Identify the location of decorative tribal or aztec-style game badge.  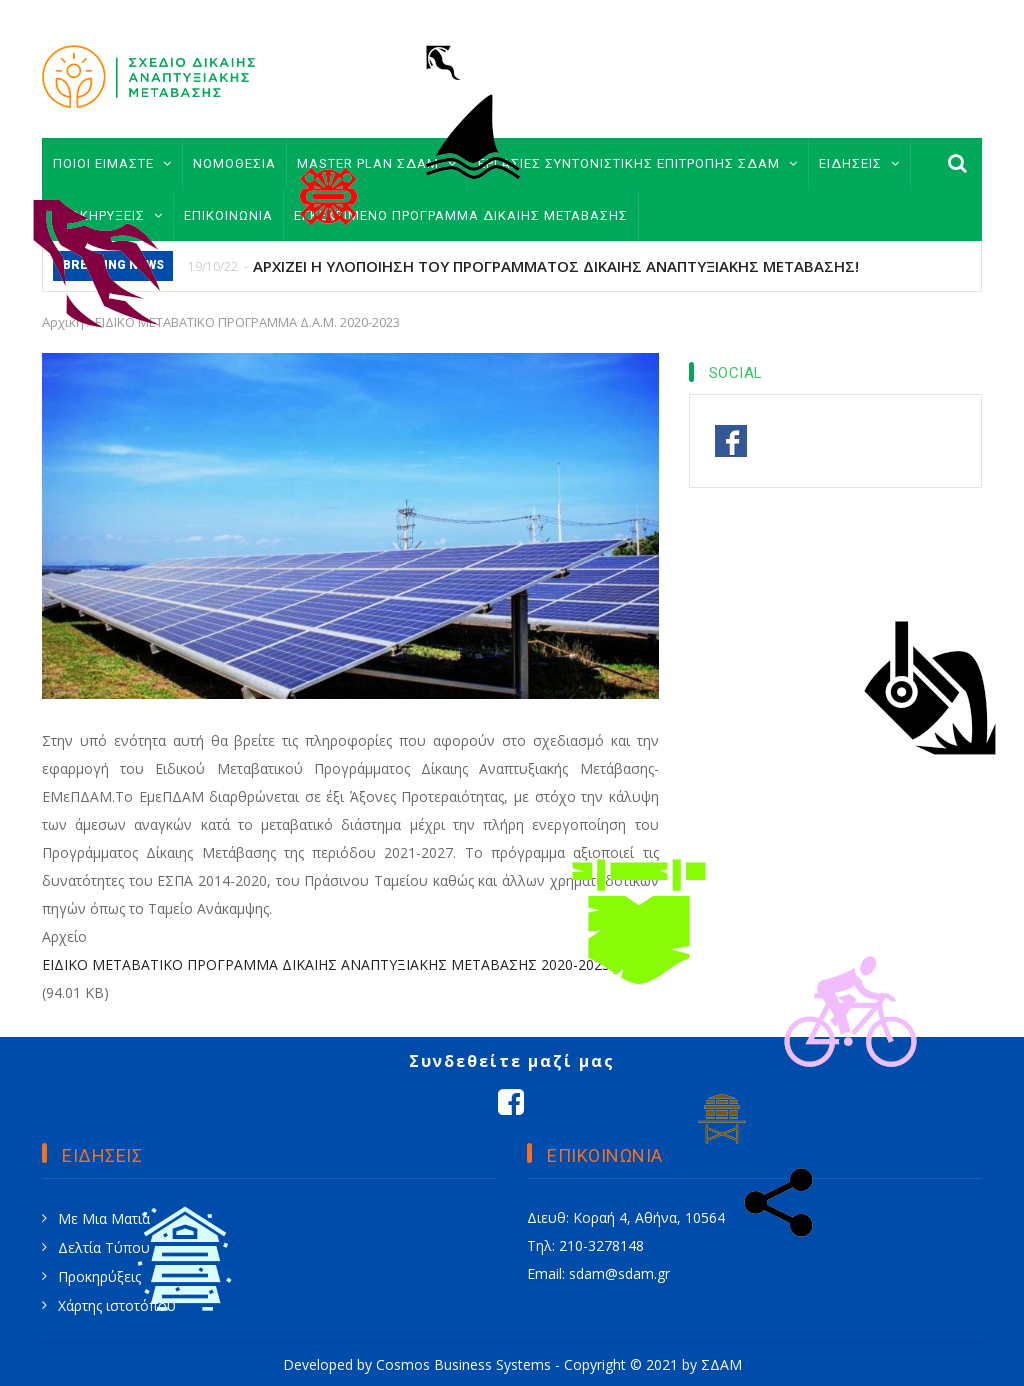
(328, 196).